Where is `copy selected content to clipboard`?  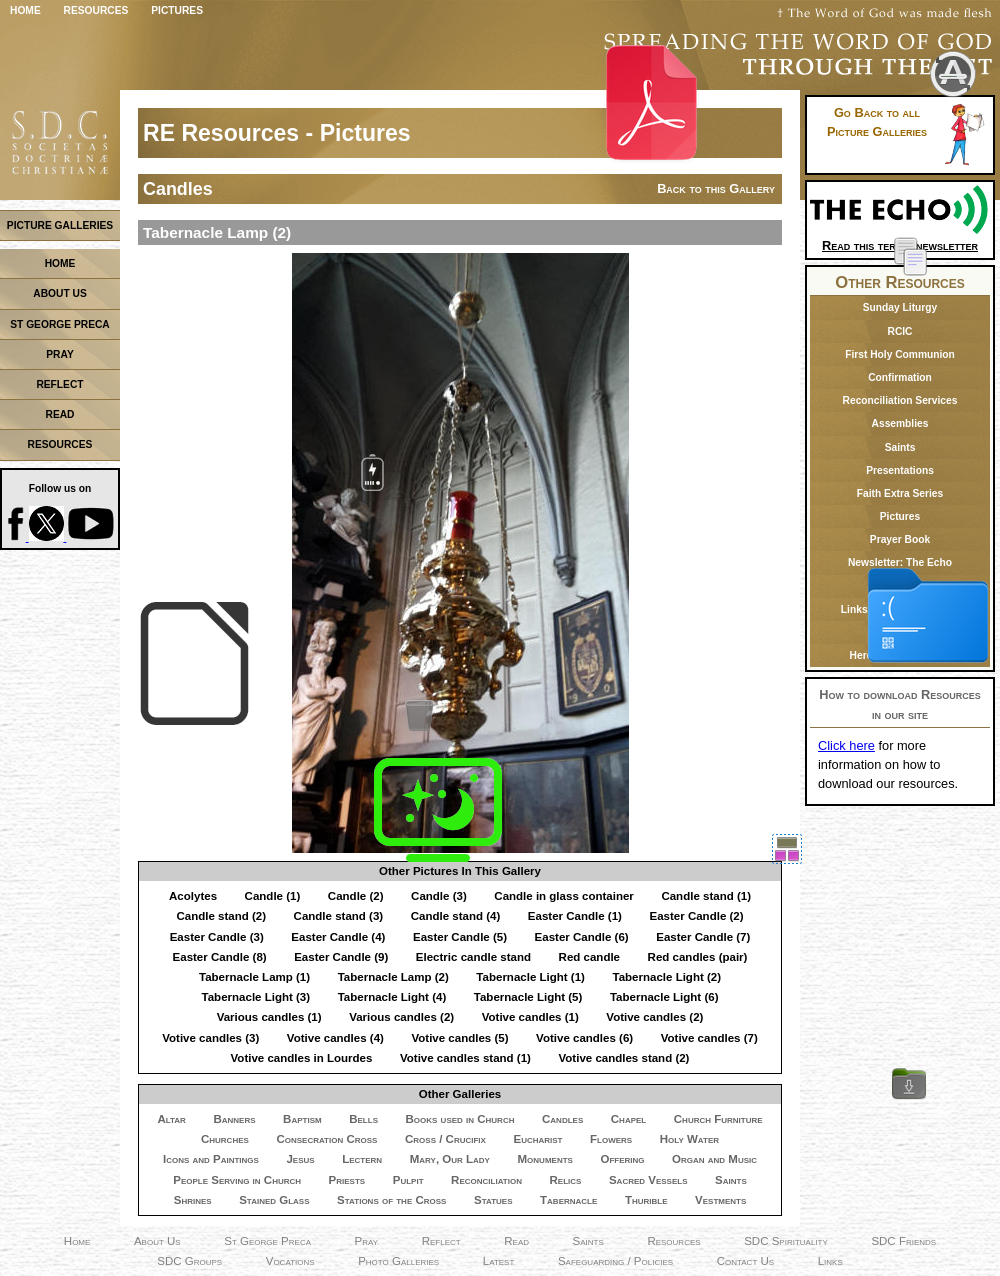
copy selected content to clipboard is located at coordinates (910, 256).